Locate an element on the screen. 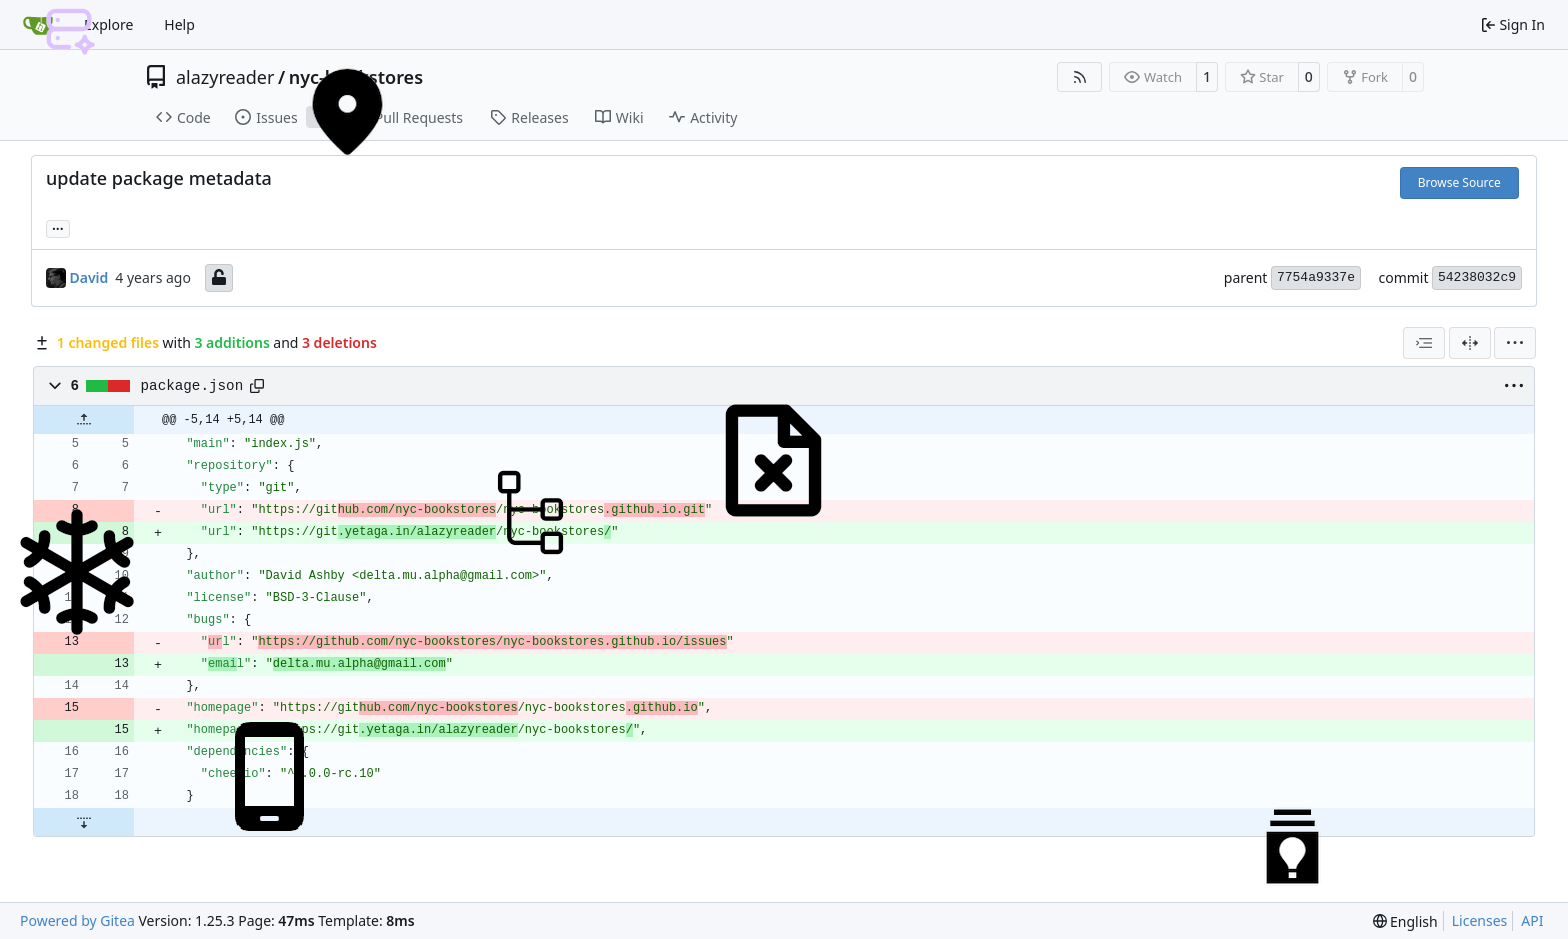 The height and width of the screenshot is (939, 1568). access AI-powered server features is located at coordinates (69, 29).